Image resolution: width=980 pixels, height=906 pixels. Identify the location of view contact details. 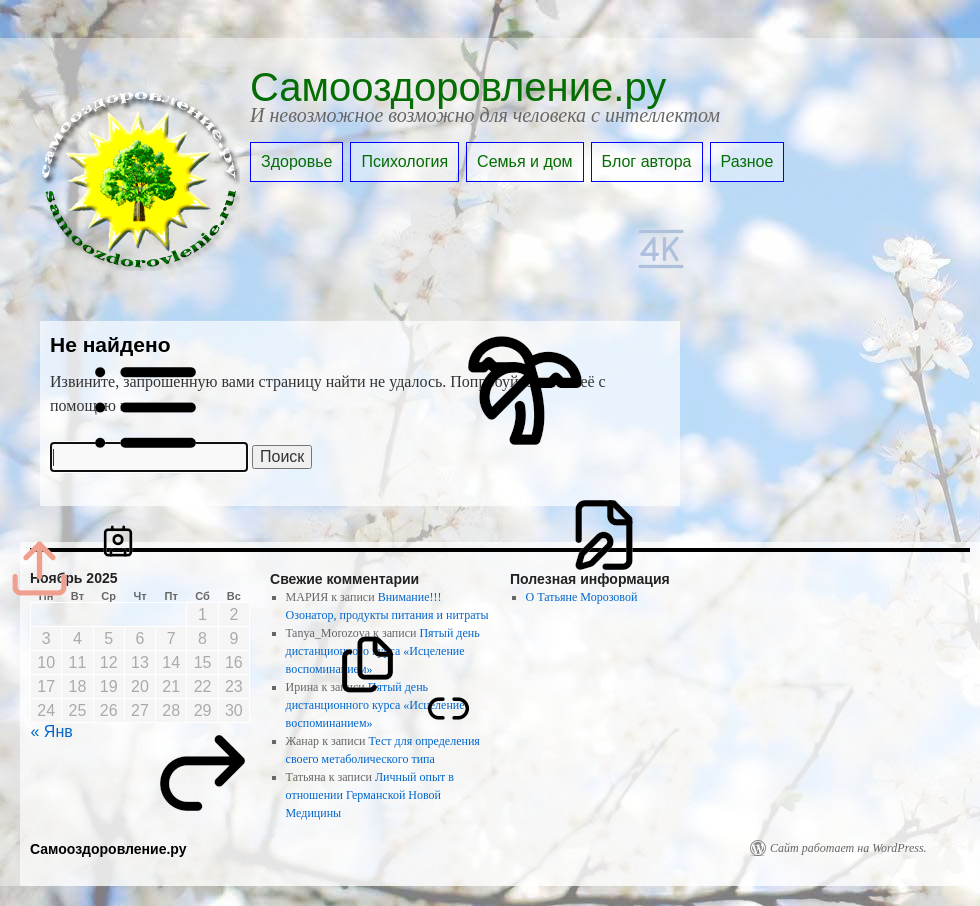
(118, 541).